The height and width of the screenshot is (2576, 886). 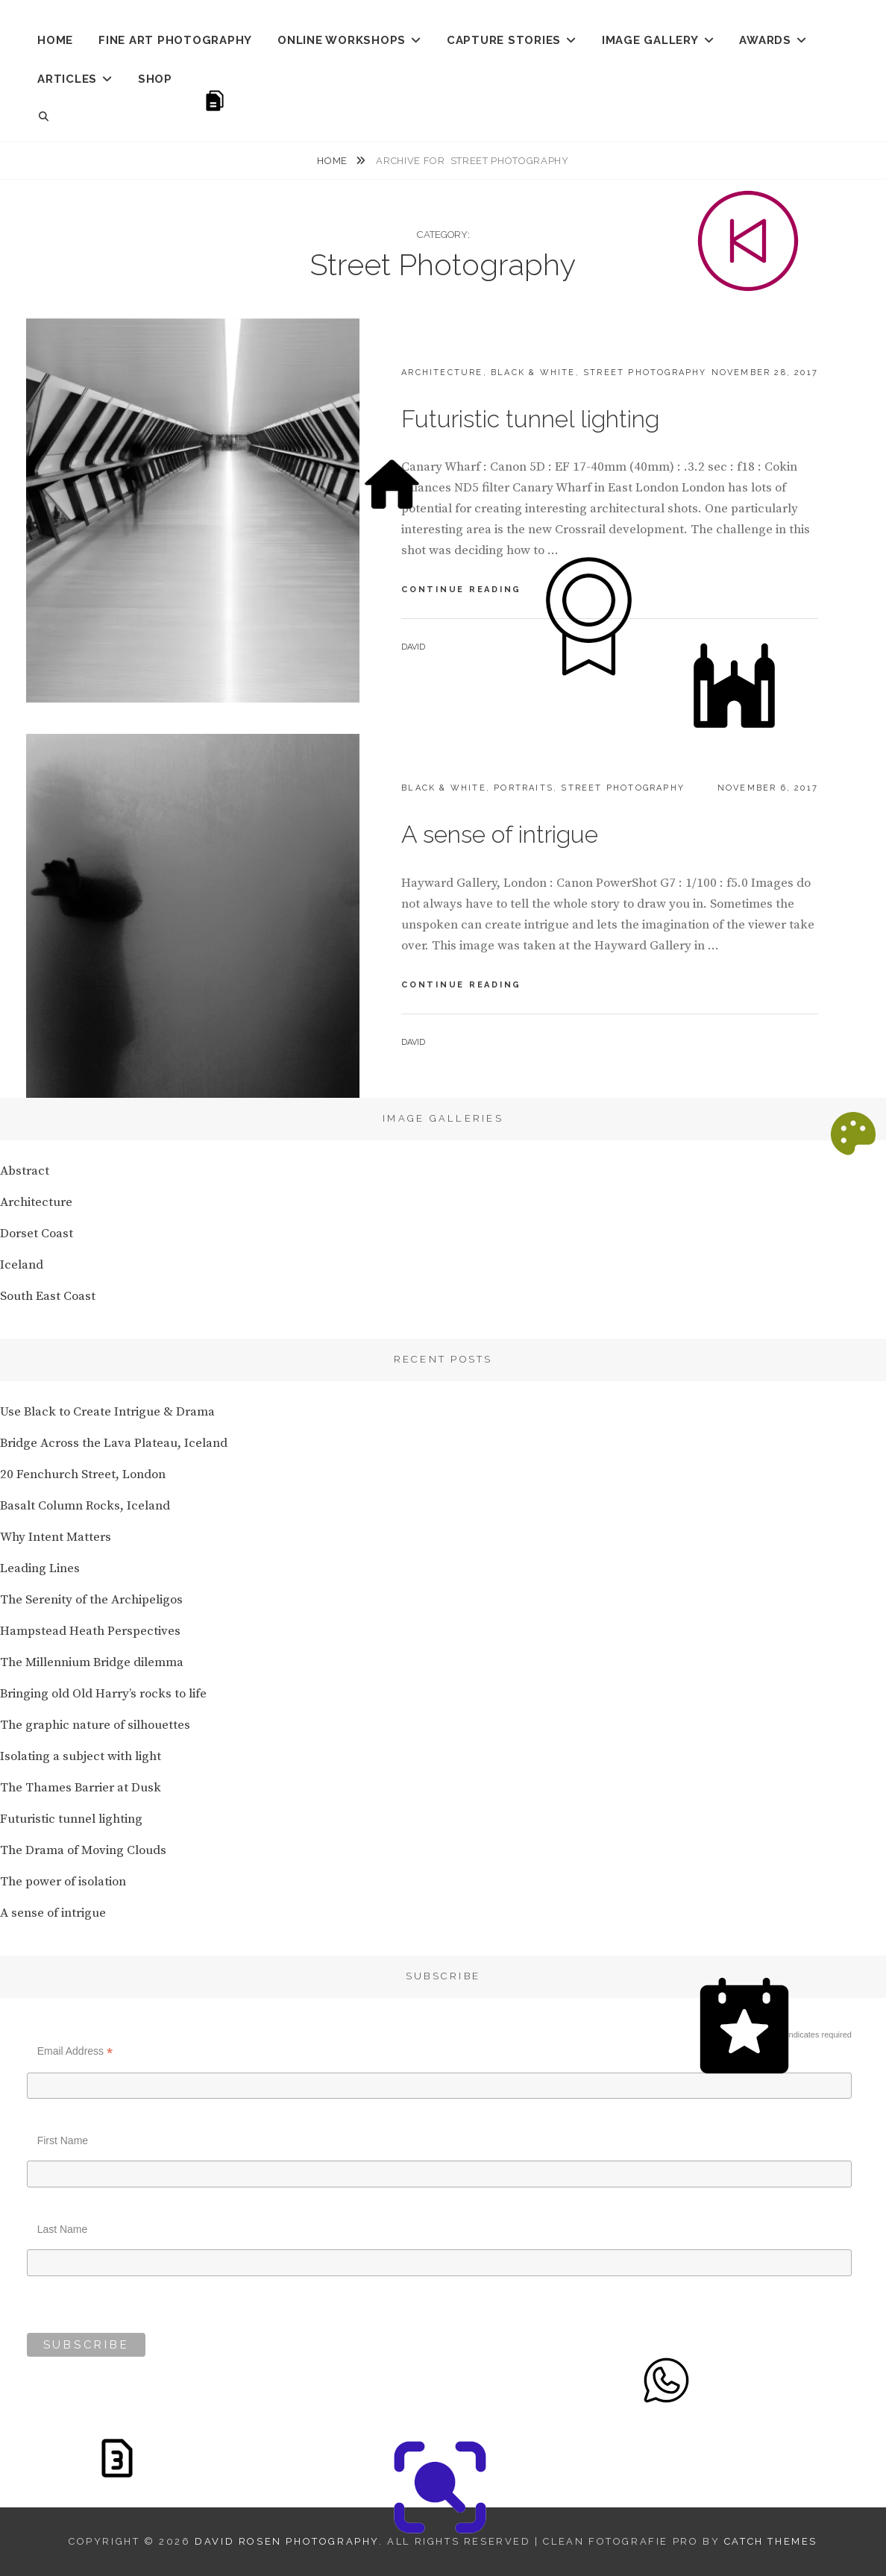 I want to click on open WhatsApp messaging app, so click(x=666, y=2380).